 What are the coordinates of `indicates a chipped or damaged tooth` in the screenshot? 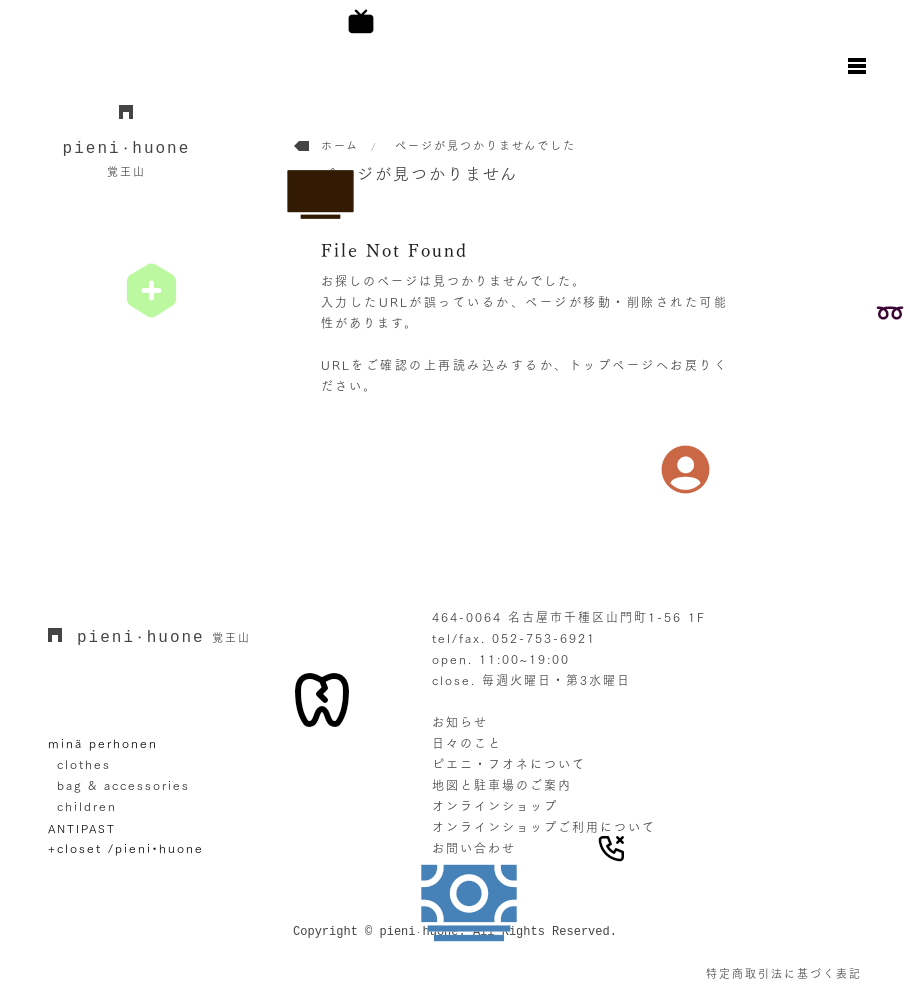 It's located at (322, 700).